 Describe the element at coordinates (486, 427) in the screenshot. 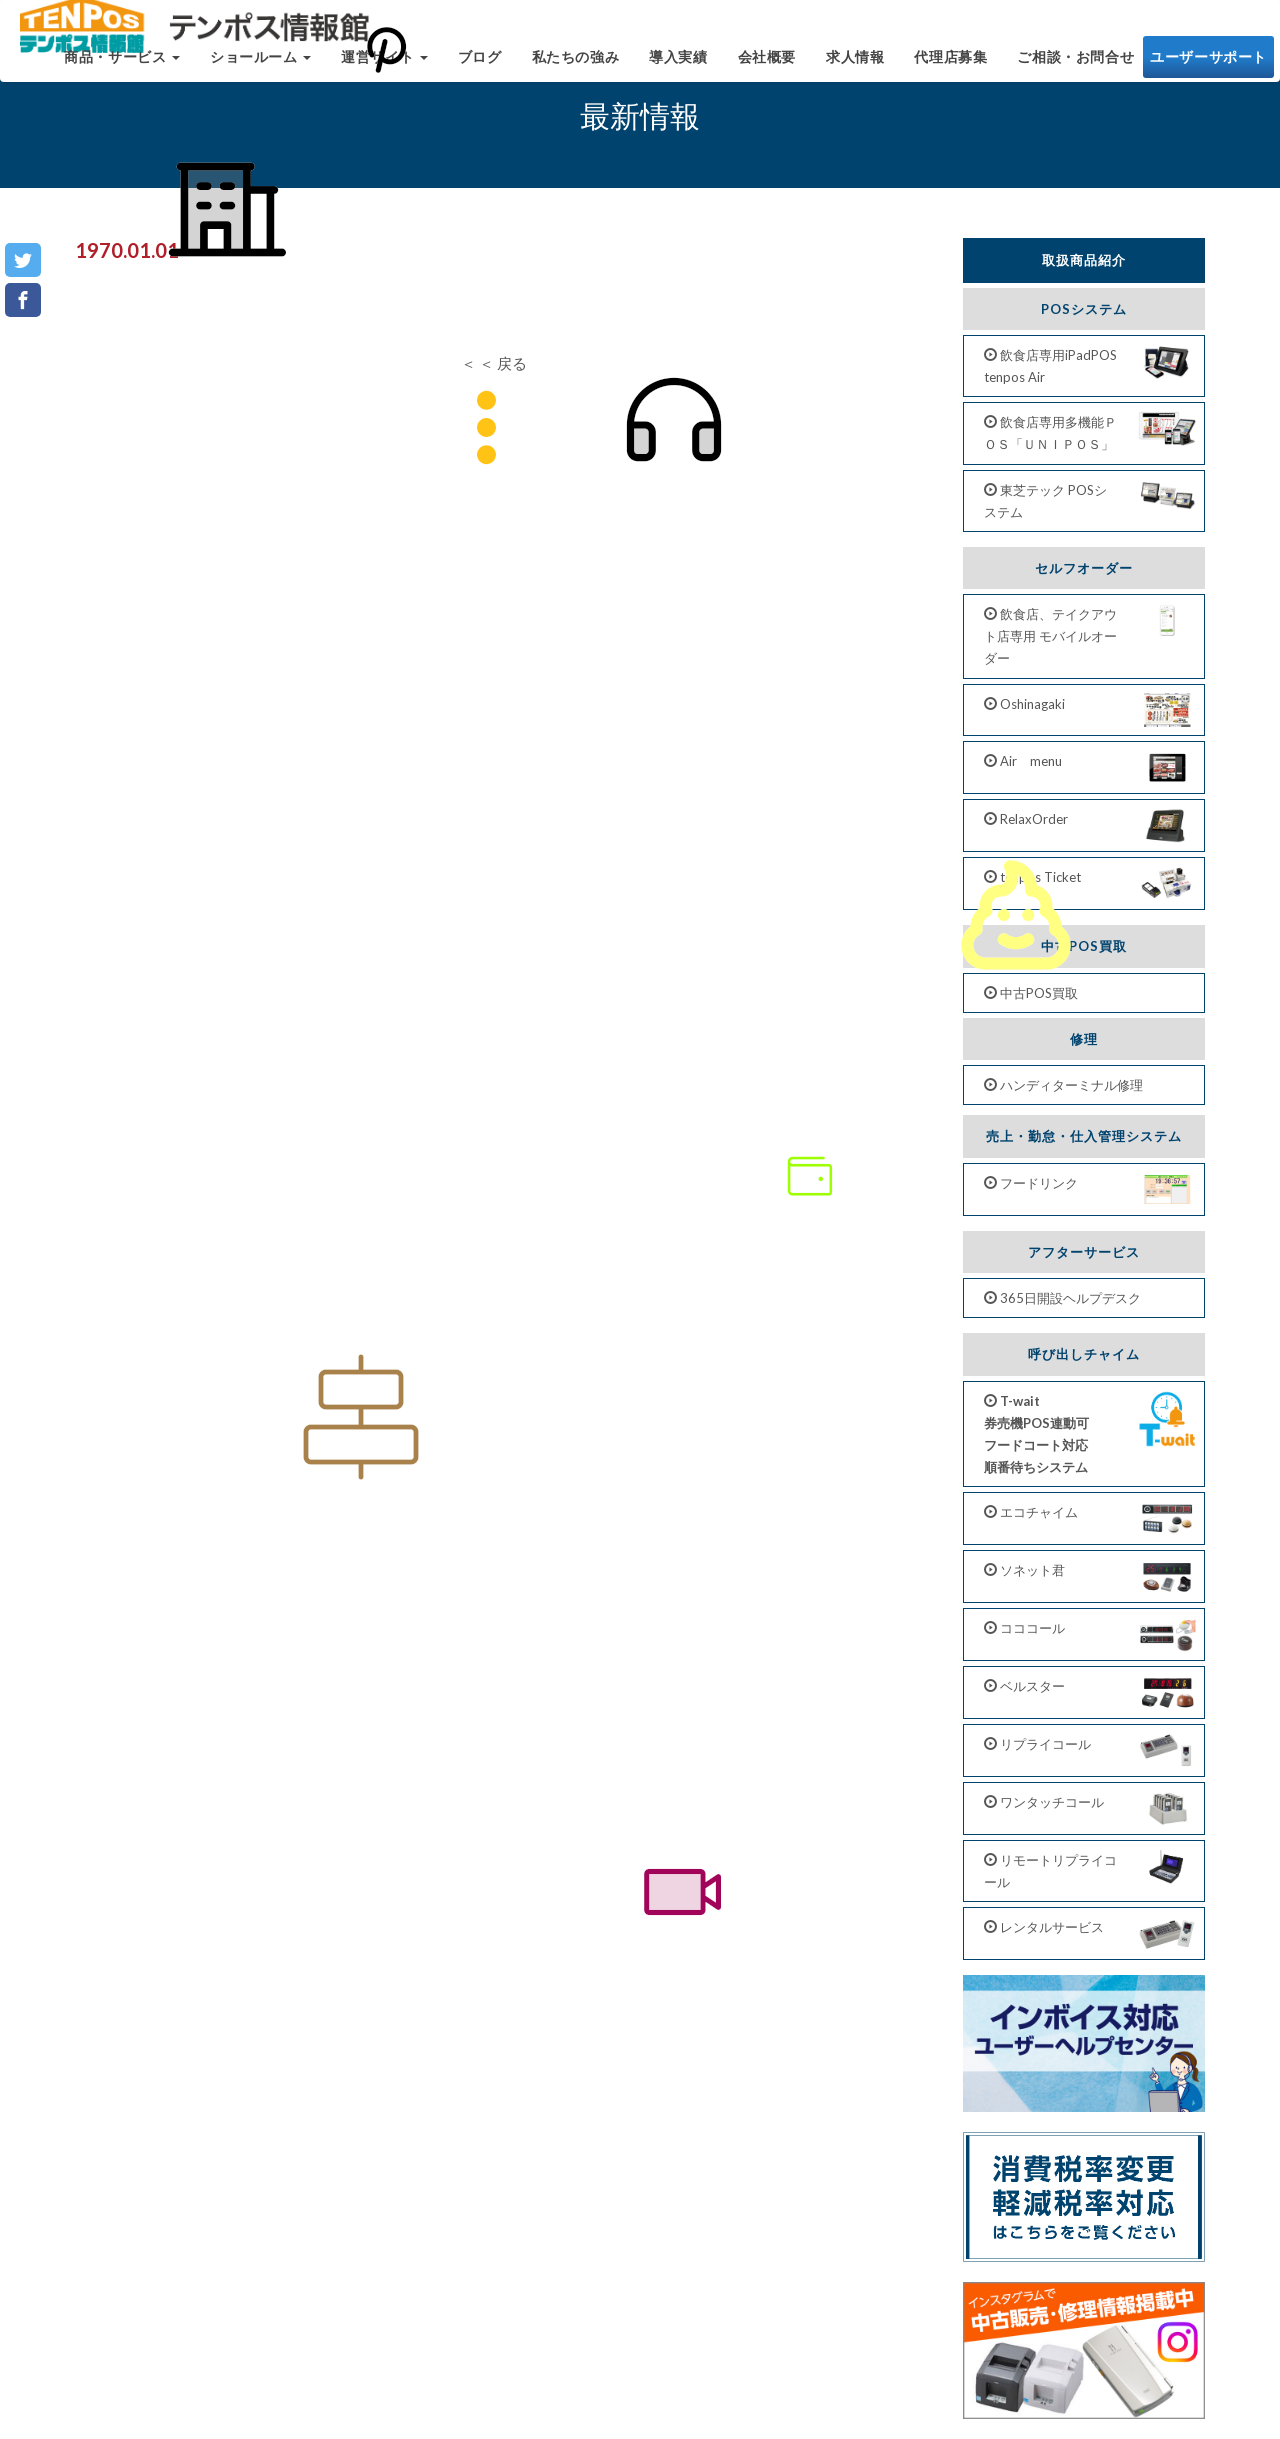

I see `open more options menu` at that location.